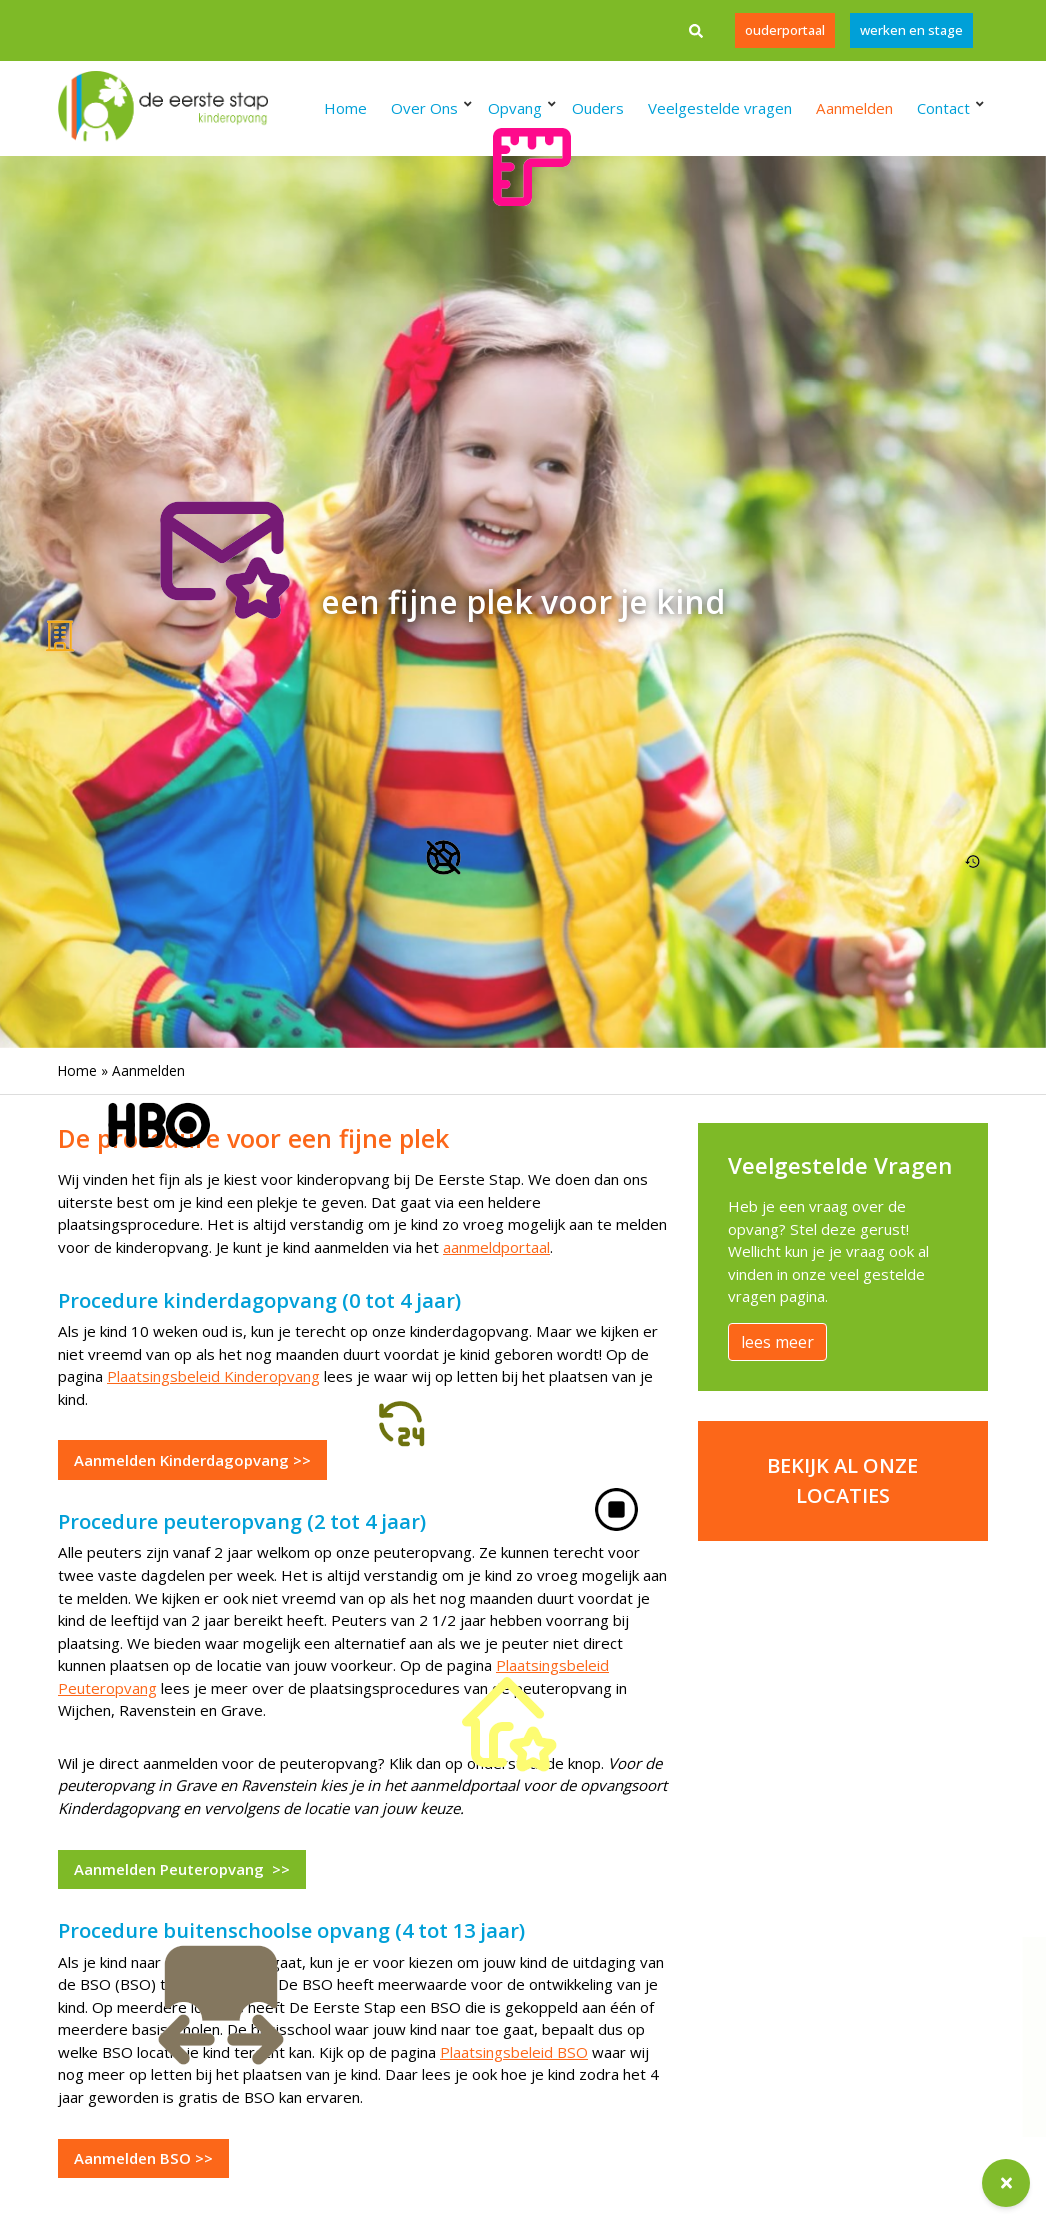 This screenshot has height=2230, width=1046. Describe the element at coordinates (157, 1125) in the screenshot. I see `open the HBO streaming app` at that location.